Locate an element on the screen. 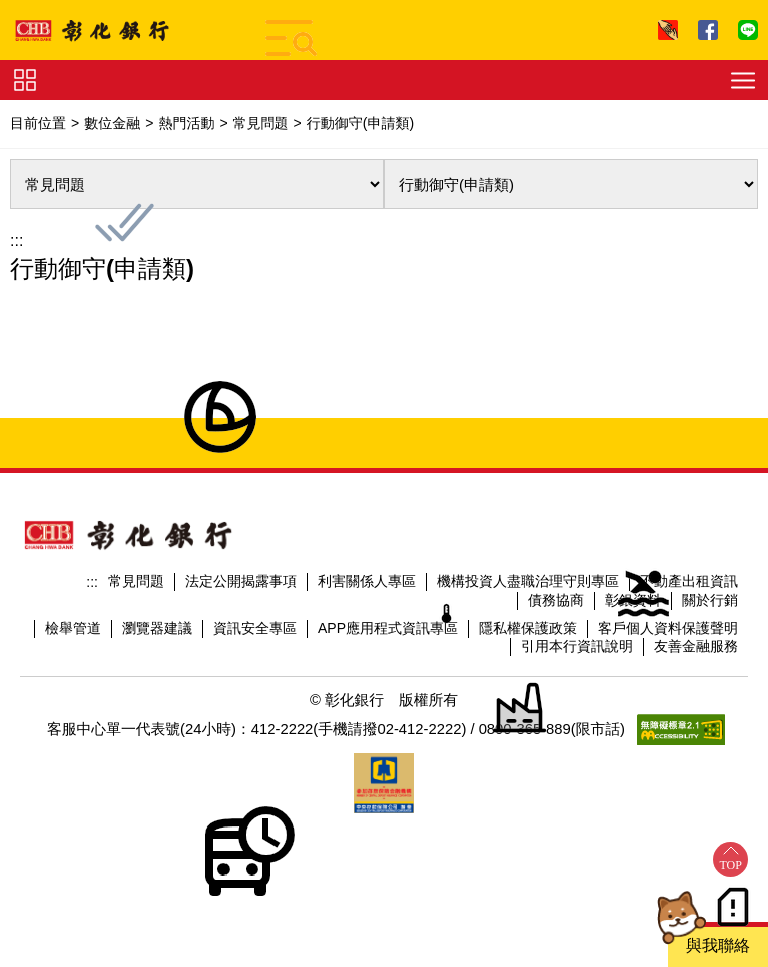  access manufacturing or production settings is located at coordinates (519, 709).